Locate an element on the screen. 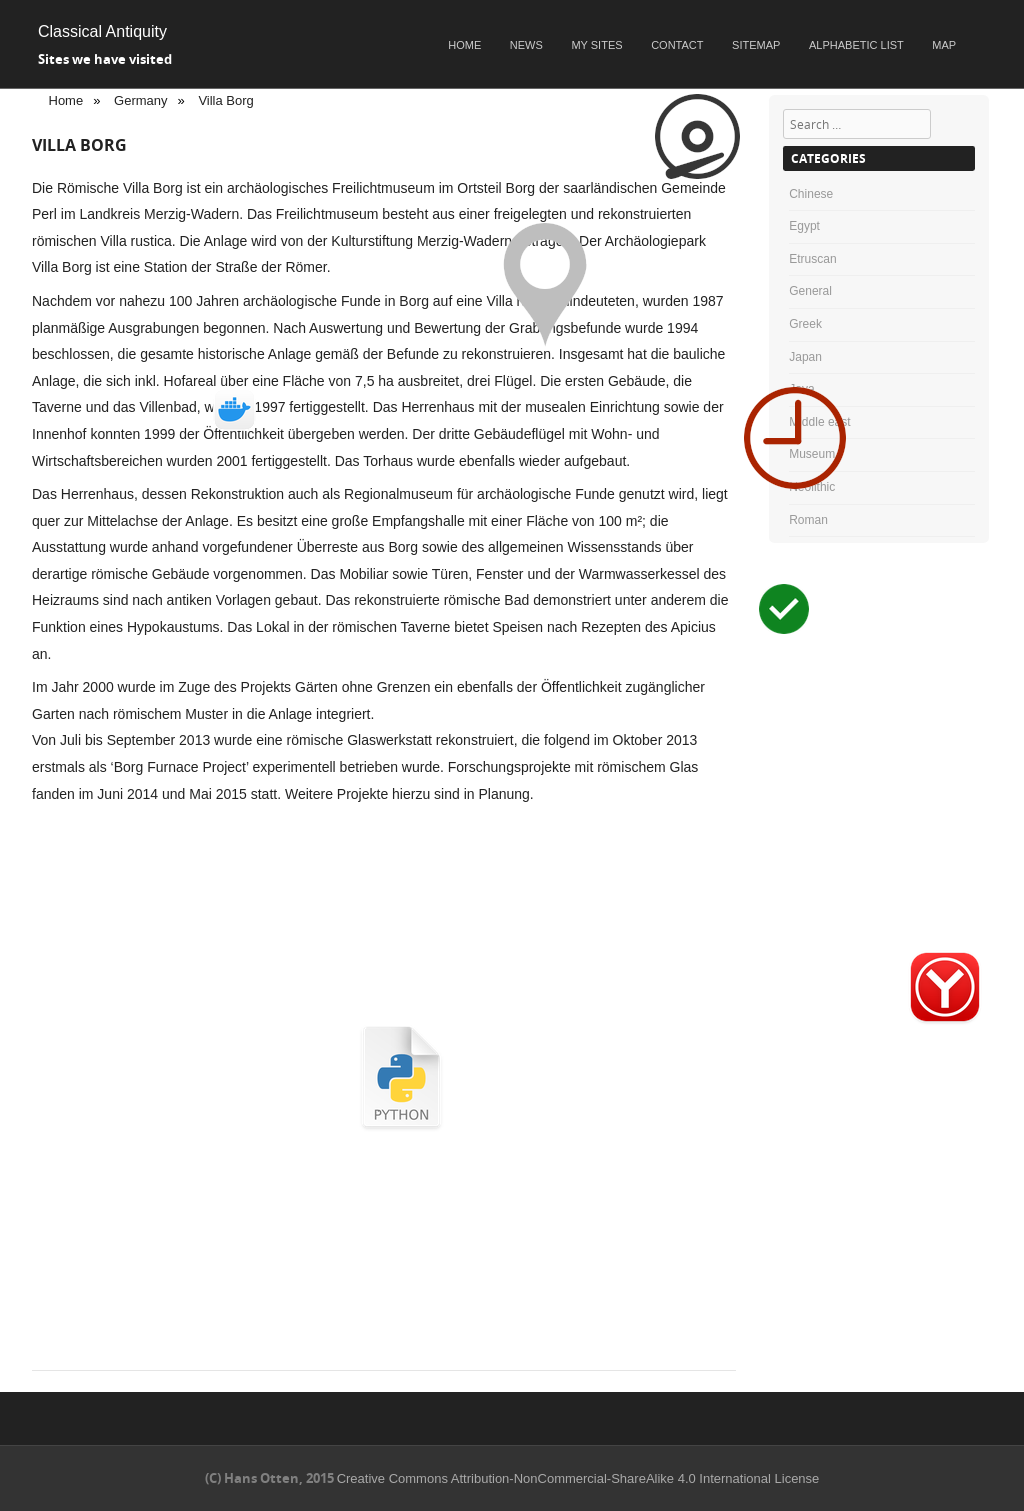 The height and width of the screenshot is (1511, 1024). indicates a selected or checked item is located at coordinates (784, 609).